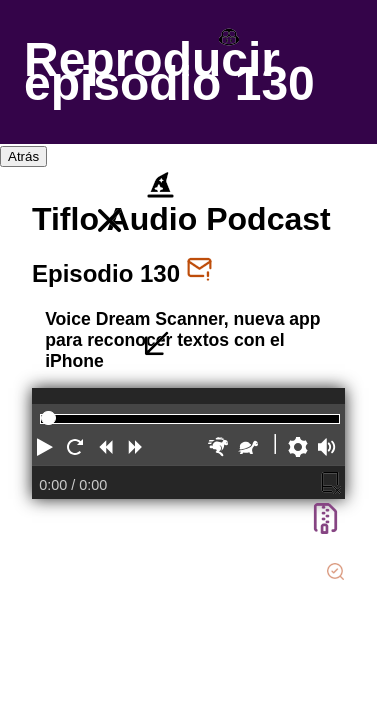 Image resolution: width=377 pixels, height=720 pixels. I want to click on access wizard or magic-themed features, so click(160, 184).